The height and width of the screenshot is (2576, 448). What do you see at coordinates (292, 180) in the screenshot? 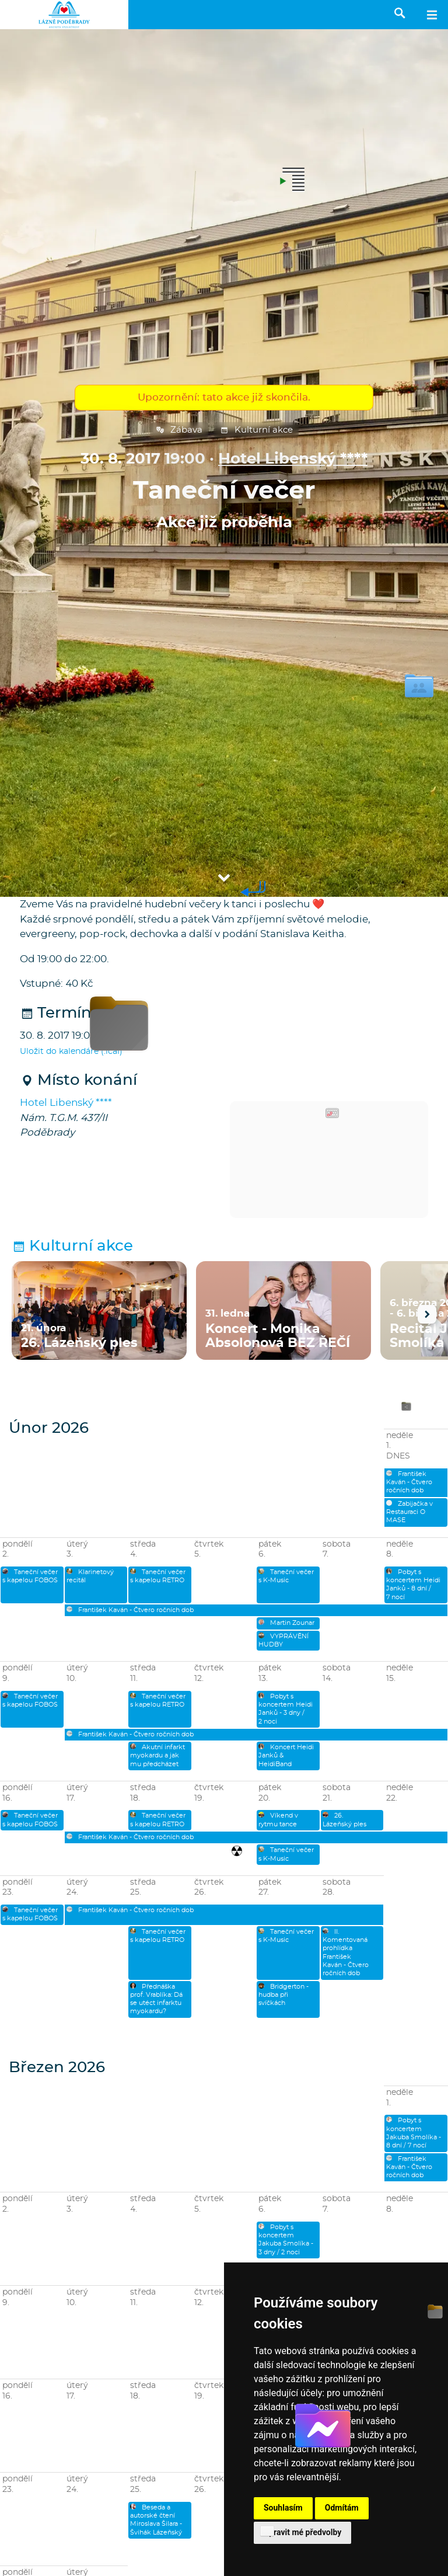
I see `increase text indentation` at bounding box center [292, 180].